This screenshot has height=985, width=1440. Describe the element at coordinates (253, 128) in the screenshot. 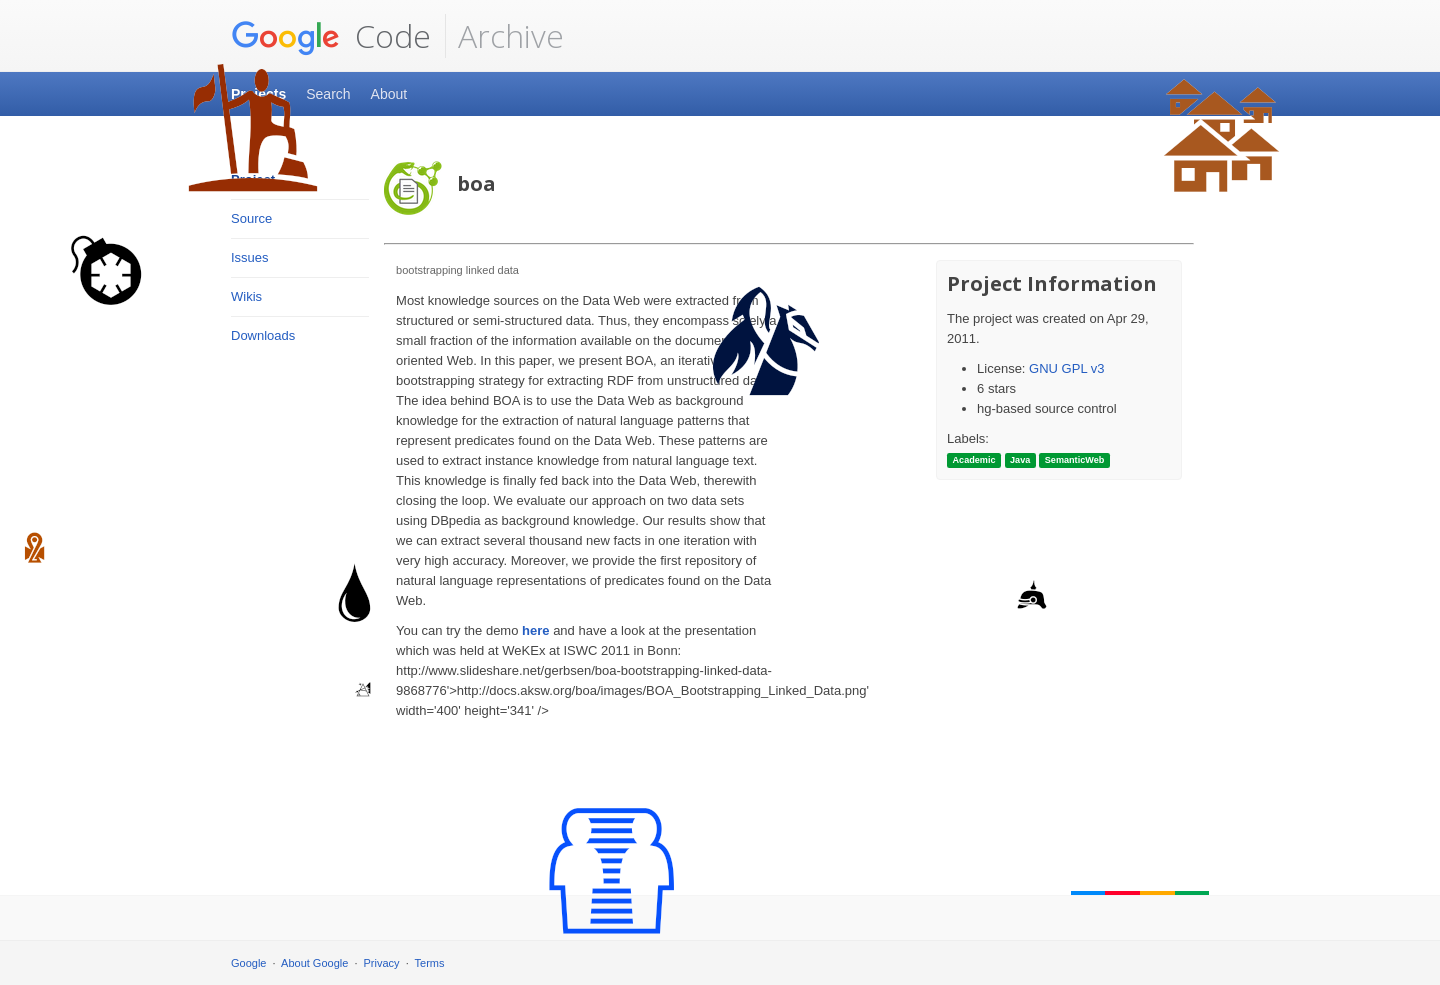

I see `indicates conquest or victory achievement` at that location.